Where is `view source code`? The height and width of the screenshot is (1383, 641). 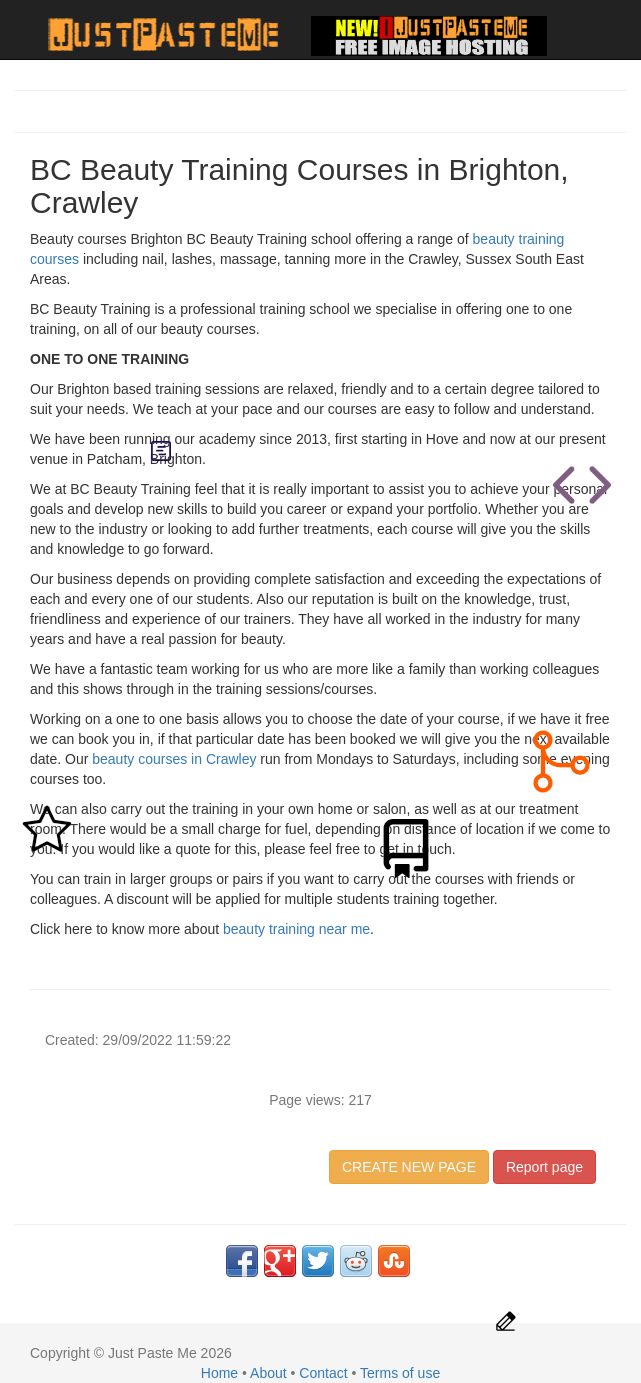 view source code is located at coordinates (582, 485).